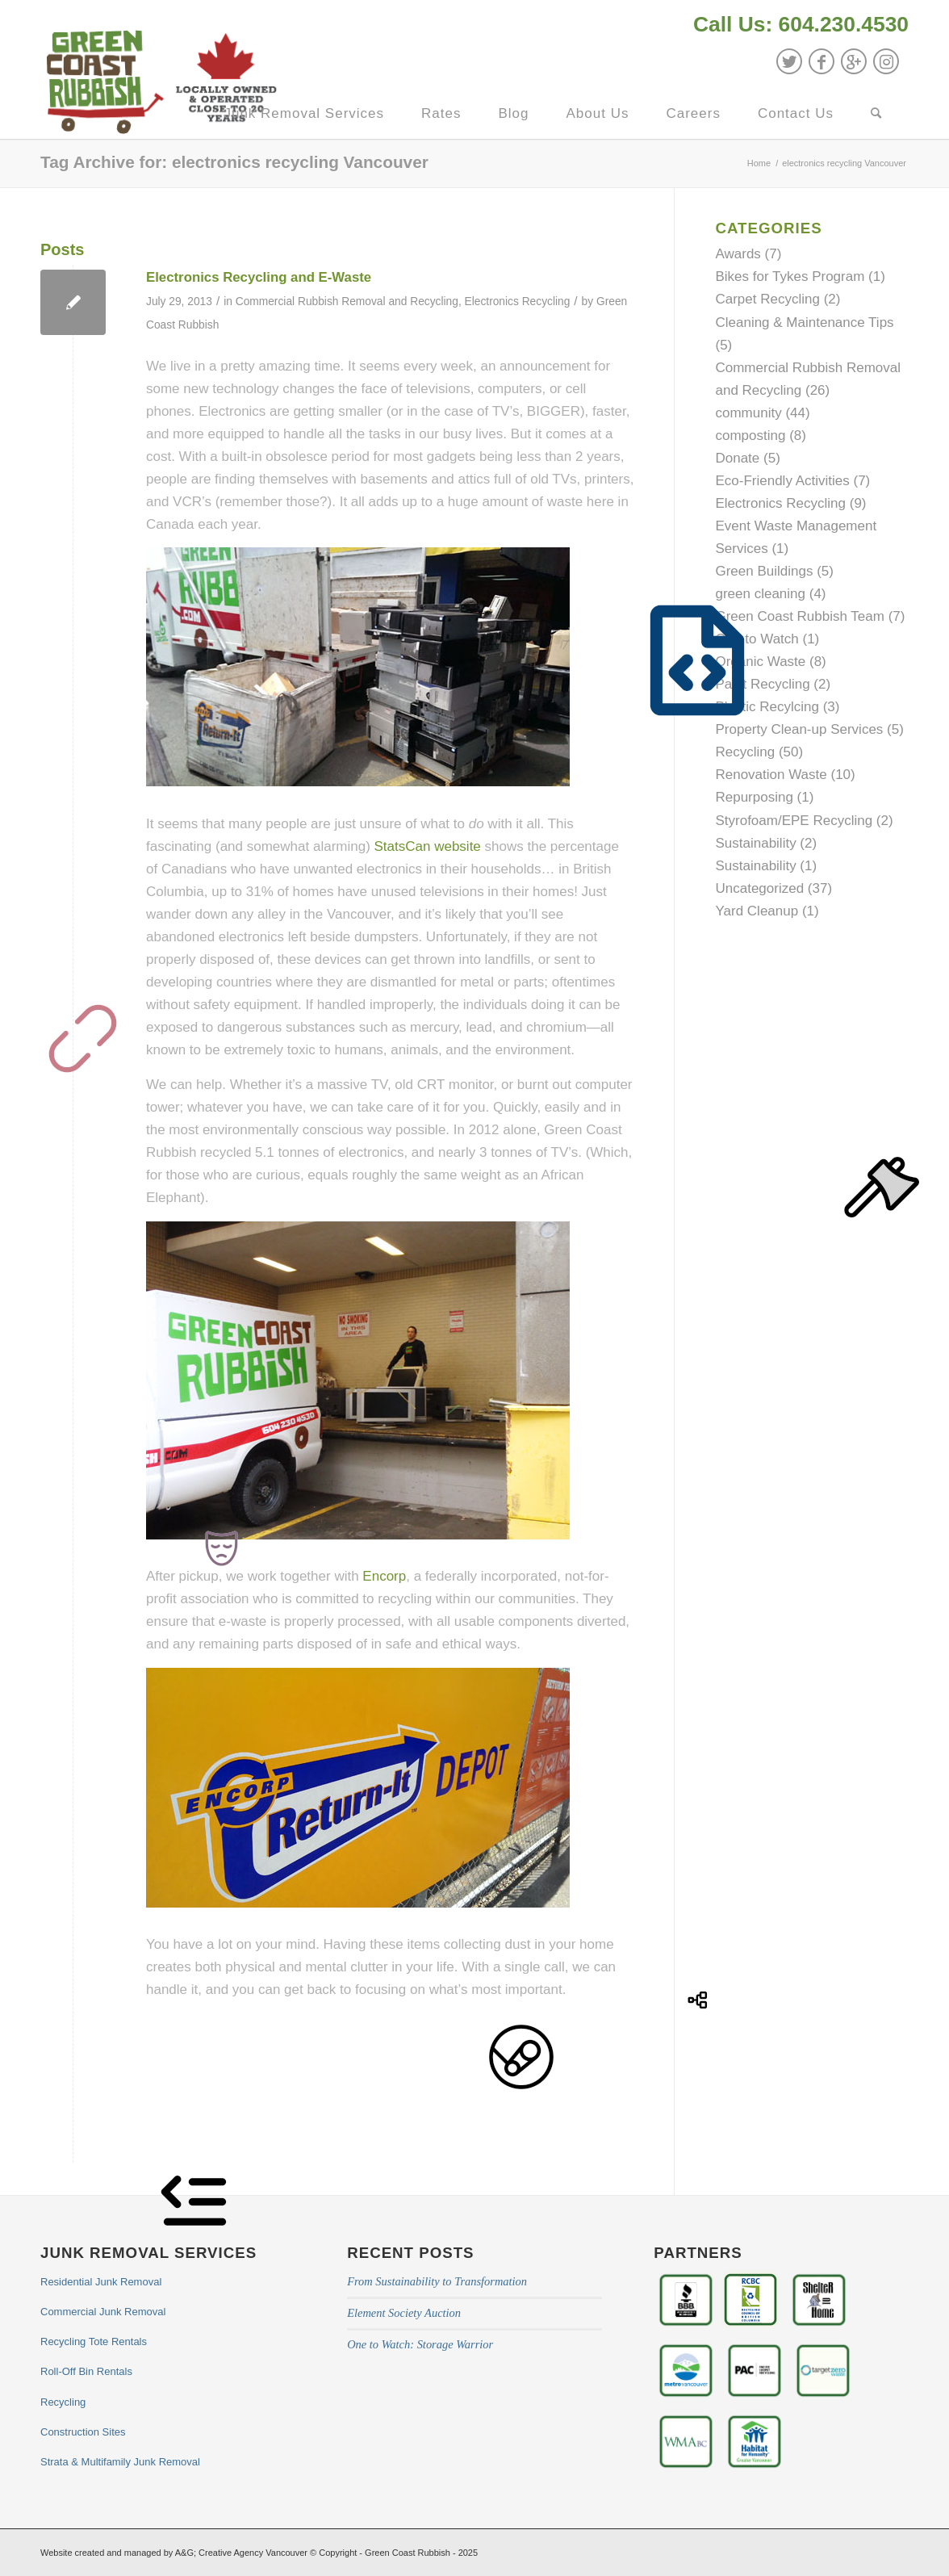 This screenshot has height=2576, width=949. What do you see at coordinates (698, 2000) in the screenshot?
I see `view hierarchical data structure` at bounding box center [698, 2000].